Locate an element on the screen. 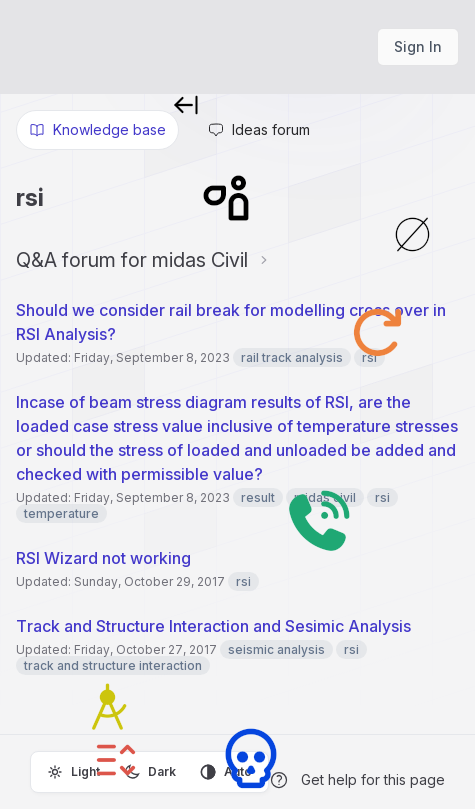 This screenshot has width=475, height=809. access drawing or measurement tools is located at coordinates (107, 707).